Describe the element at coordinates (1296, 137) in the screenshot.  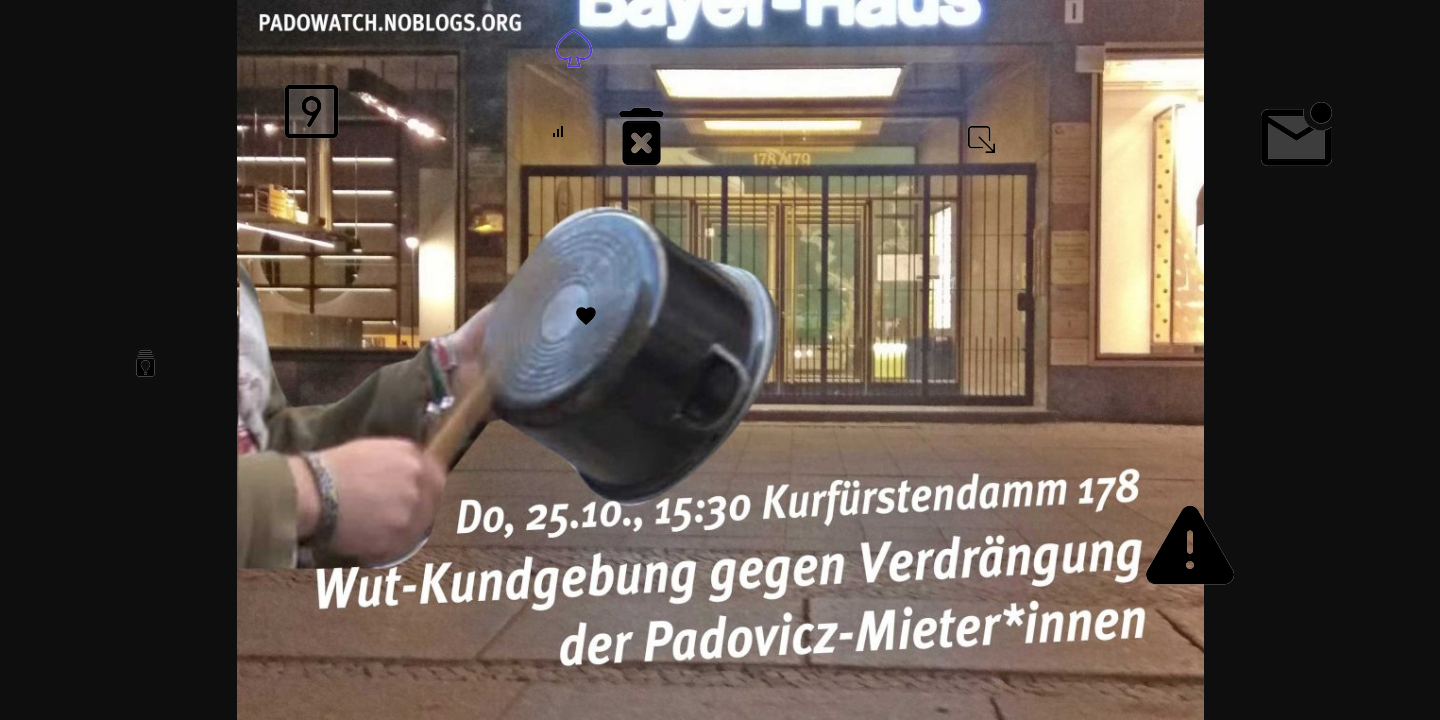
I see `indicates an unread email message` at that location.